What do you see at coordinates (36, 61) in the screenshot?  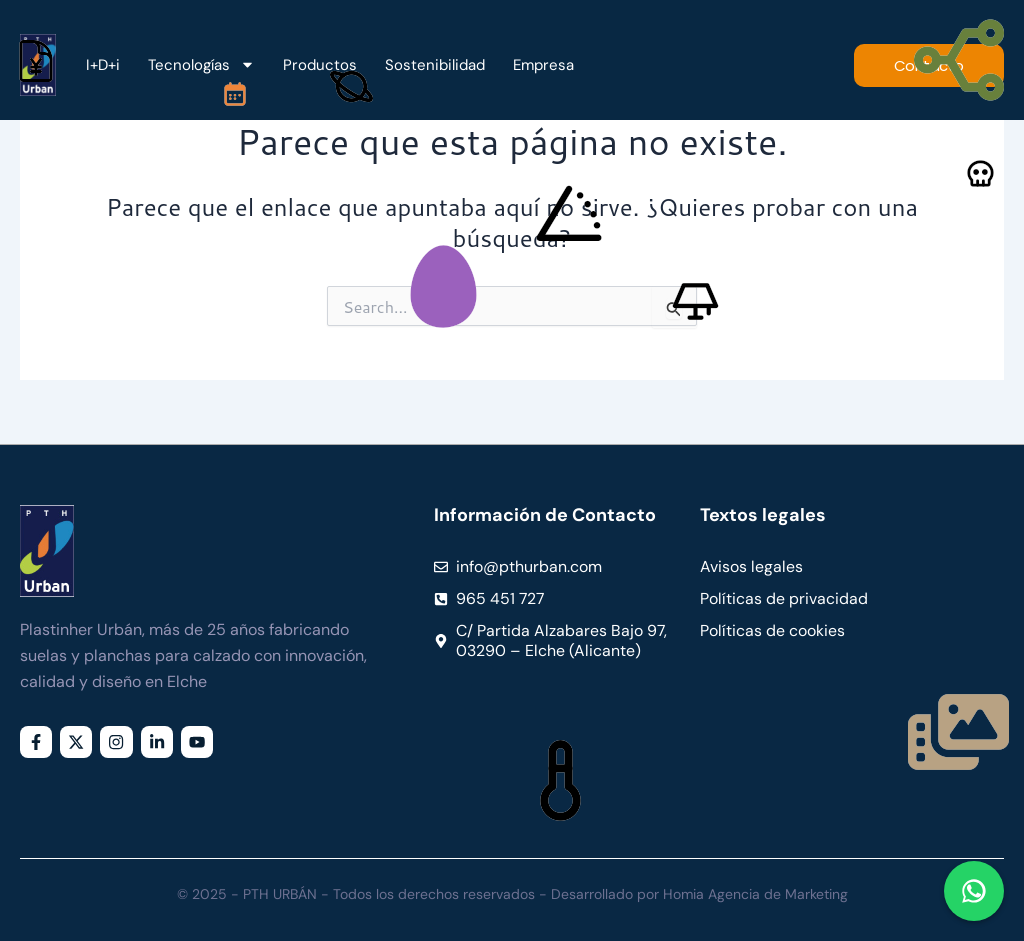 I see `view yen currency document` at bounding box center [36, 61].